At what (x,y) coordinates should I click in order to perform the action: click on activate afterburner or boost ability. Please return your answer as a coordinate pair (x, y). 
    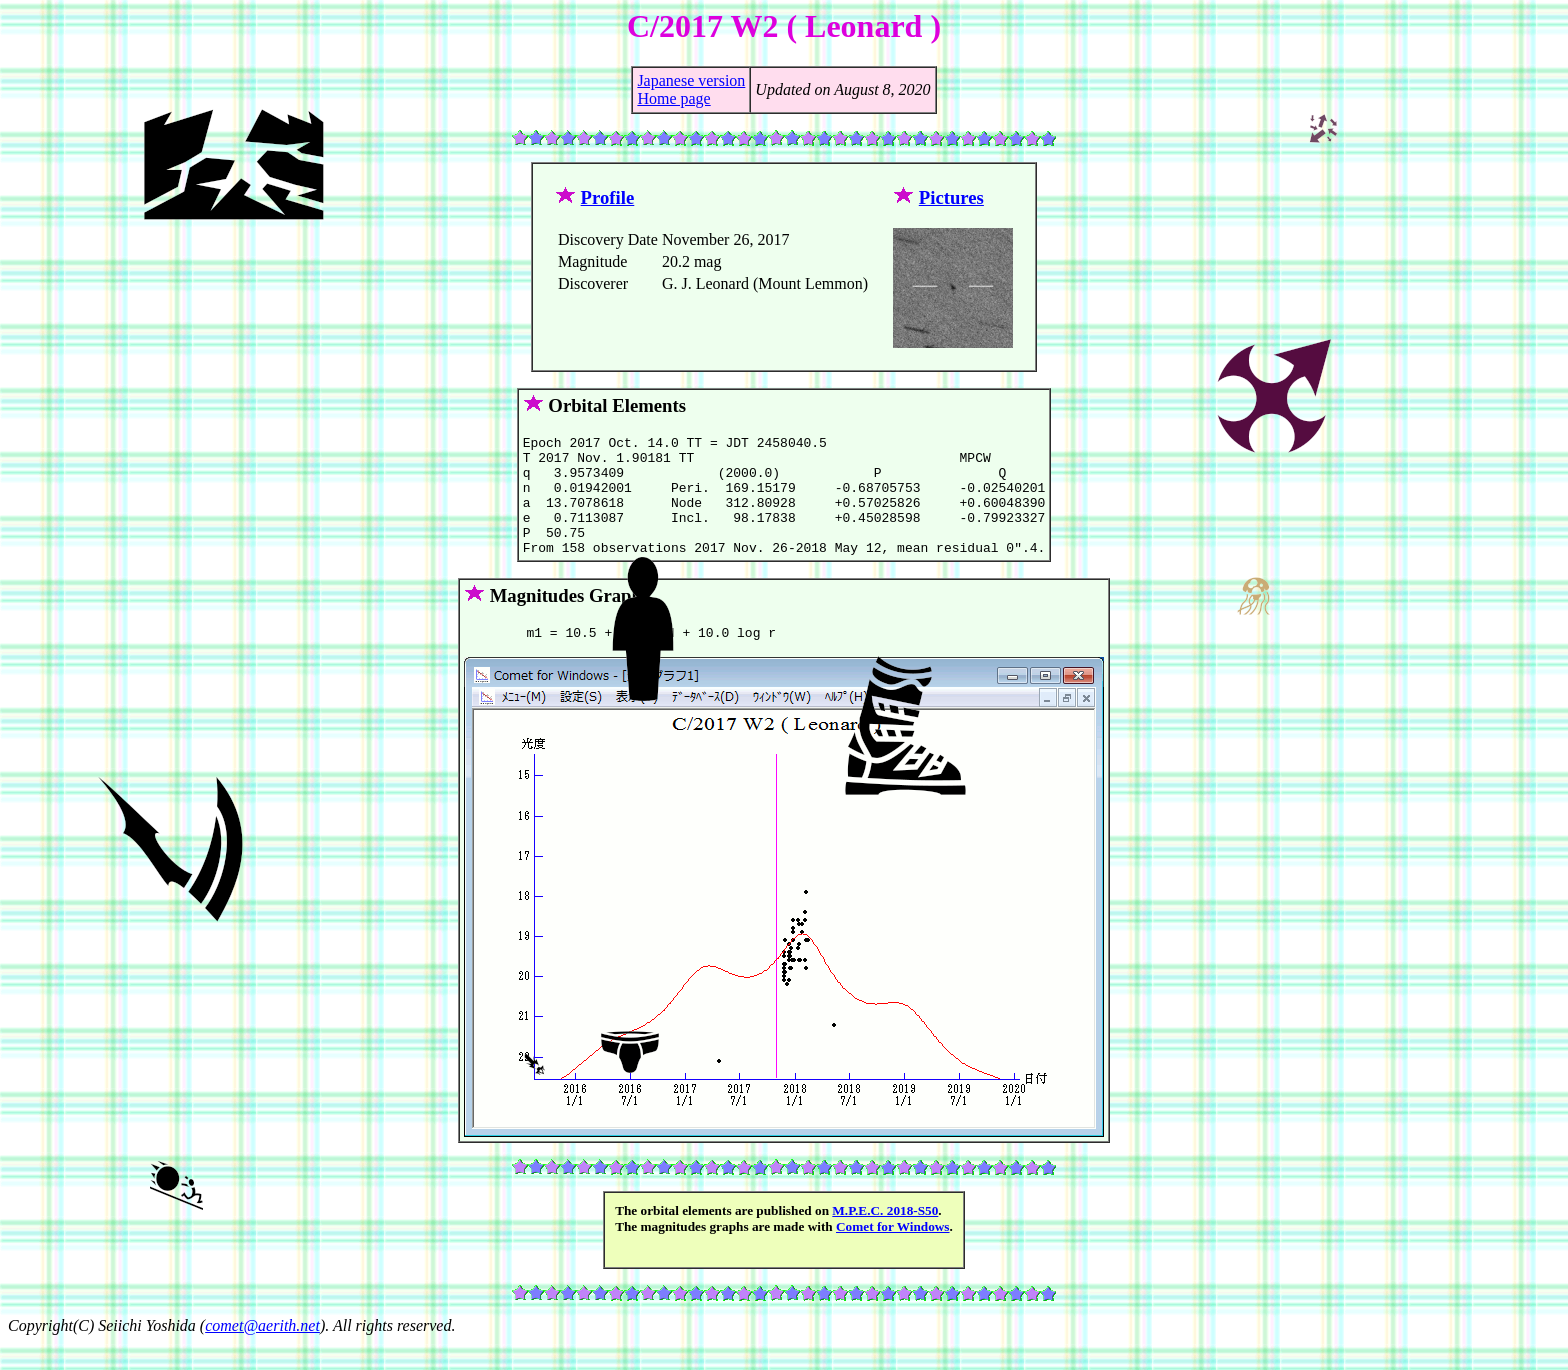
    Looking at the image, I should click on (535, 1065).